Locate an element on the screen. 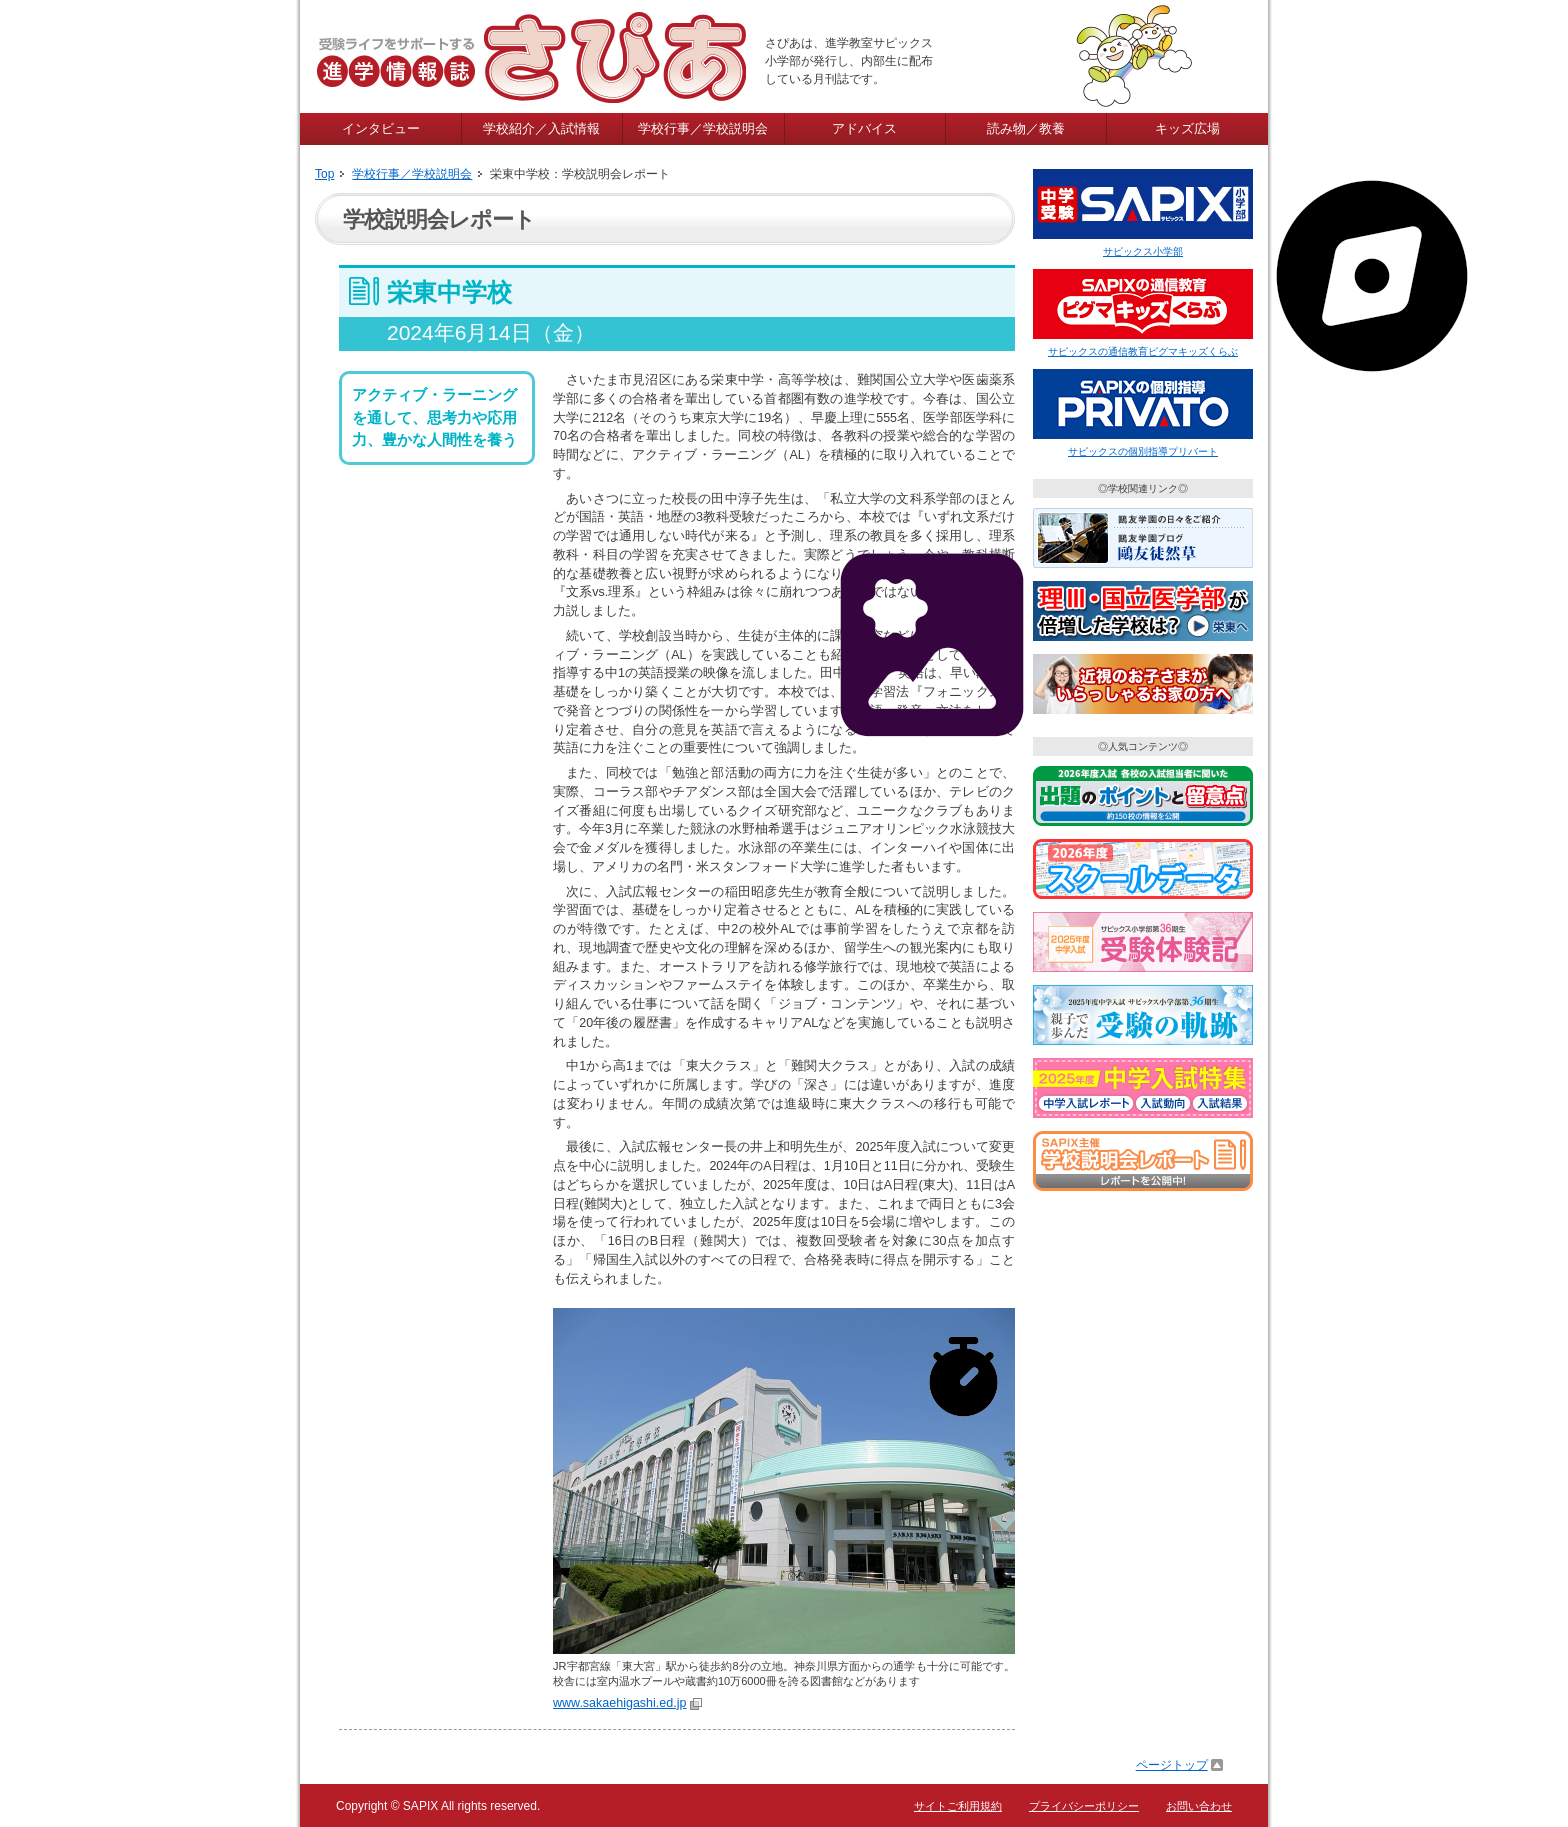 The image size is (1568, 1827). add or upload an image is located at coordinates (932, 644).